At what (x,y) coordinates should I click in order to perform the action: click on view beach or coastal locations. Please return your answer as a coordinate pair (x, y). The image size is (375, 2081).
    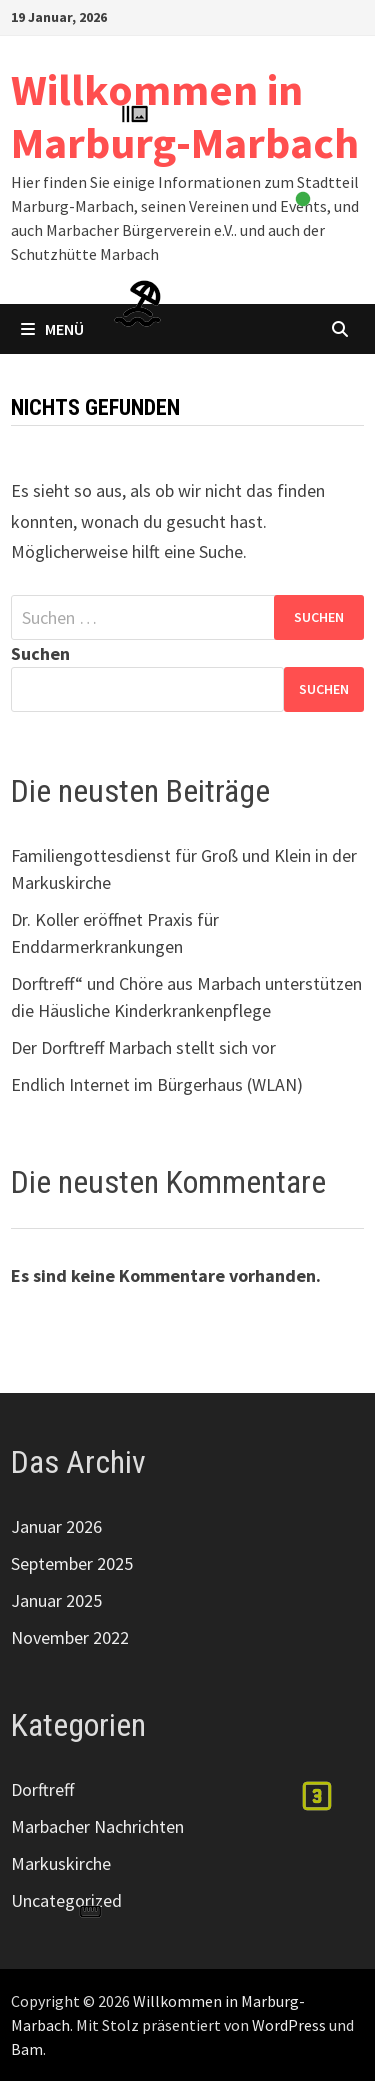
    Looking at the image, I should click on (137, 303).